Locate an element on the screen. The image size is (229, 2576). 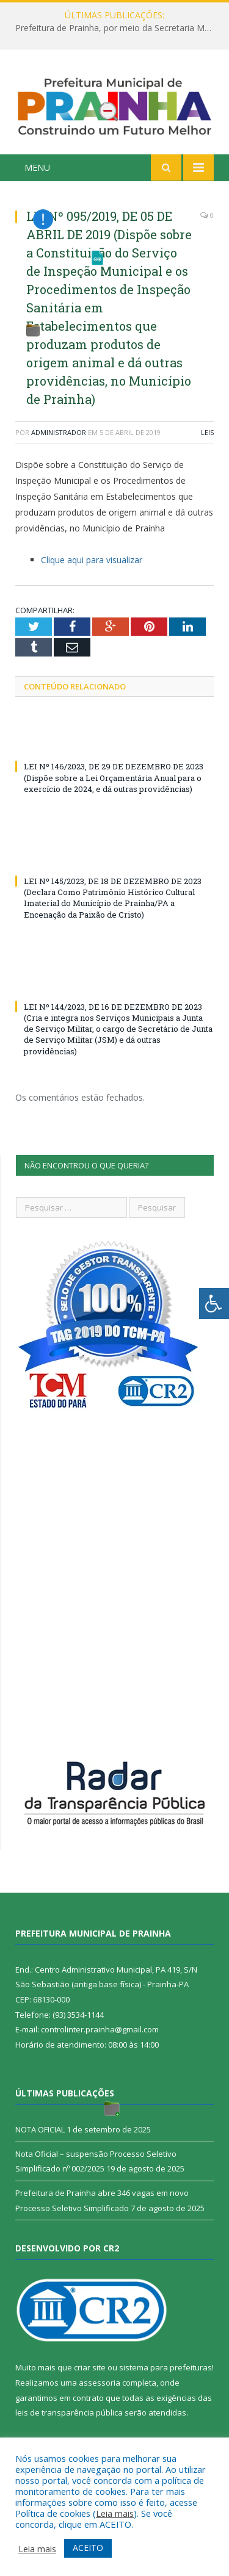
mark email as important is located at coordinates (43, 219).